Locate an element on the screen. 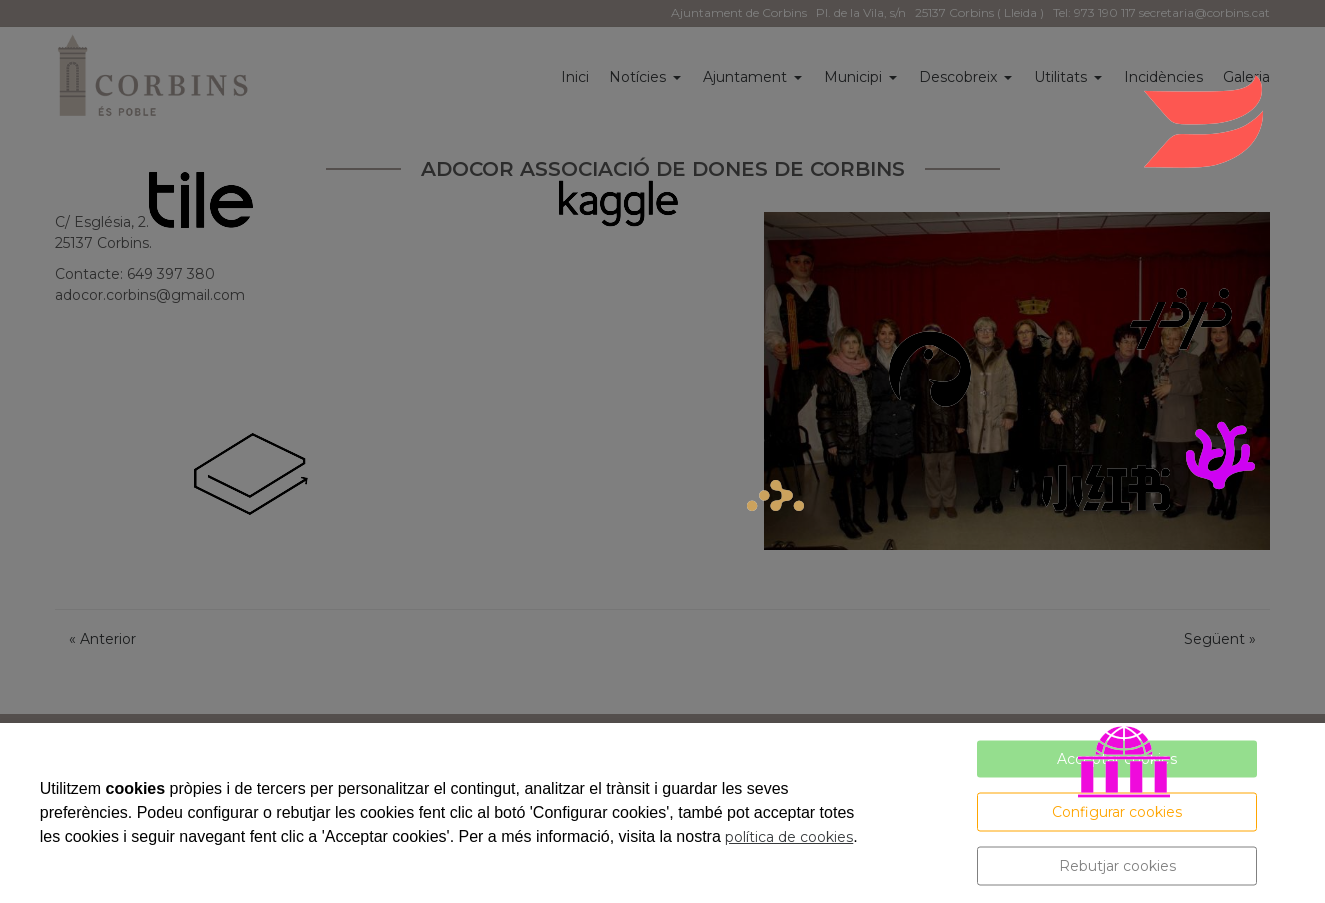 Image resolution: width=1325 pixels, height=903 pixels. open VSCodium application is located at coordinates (1220, 455).